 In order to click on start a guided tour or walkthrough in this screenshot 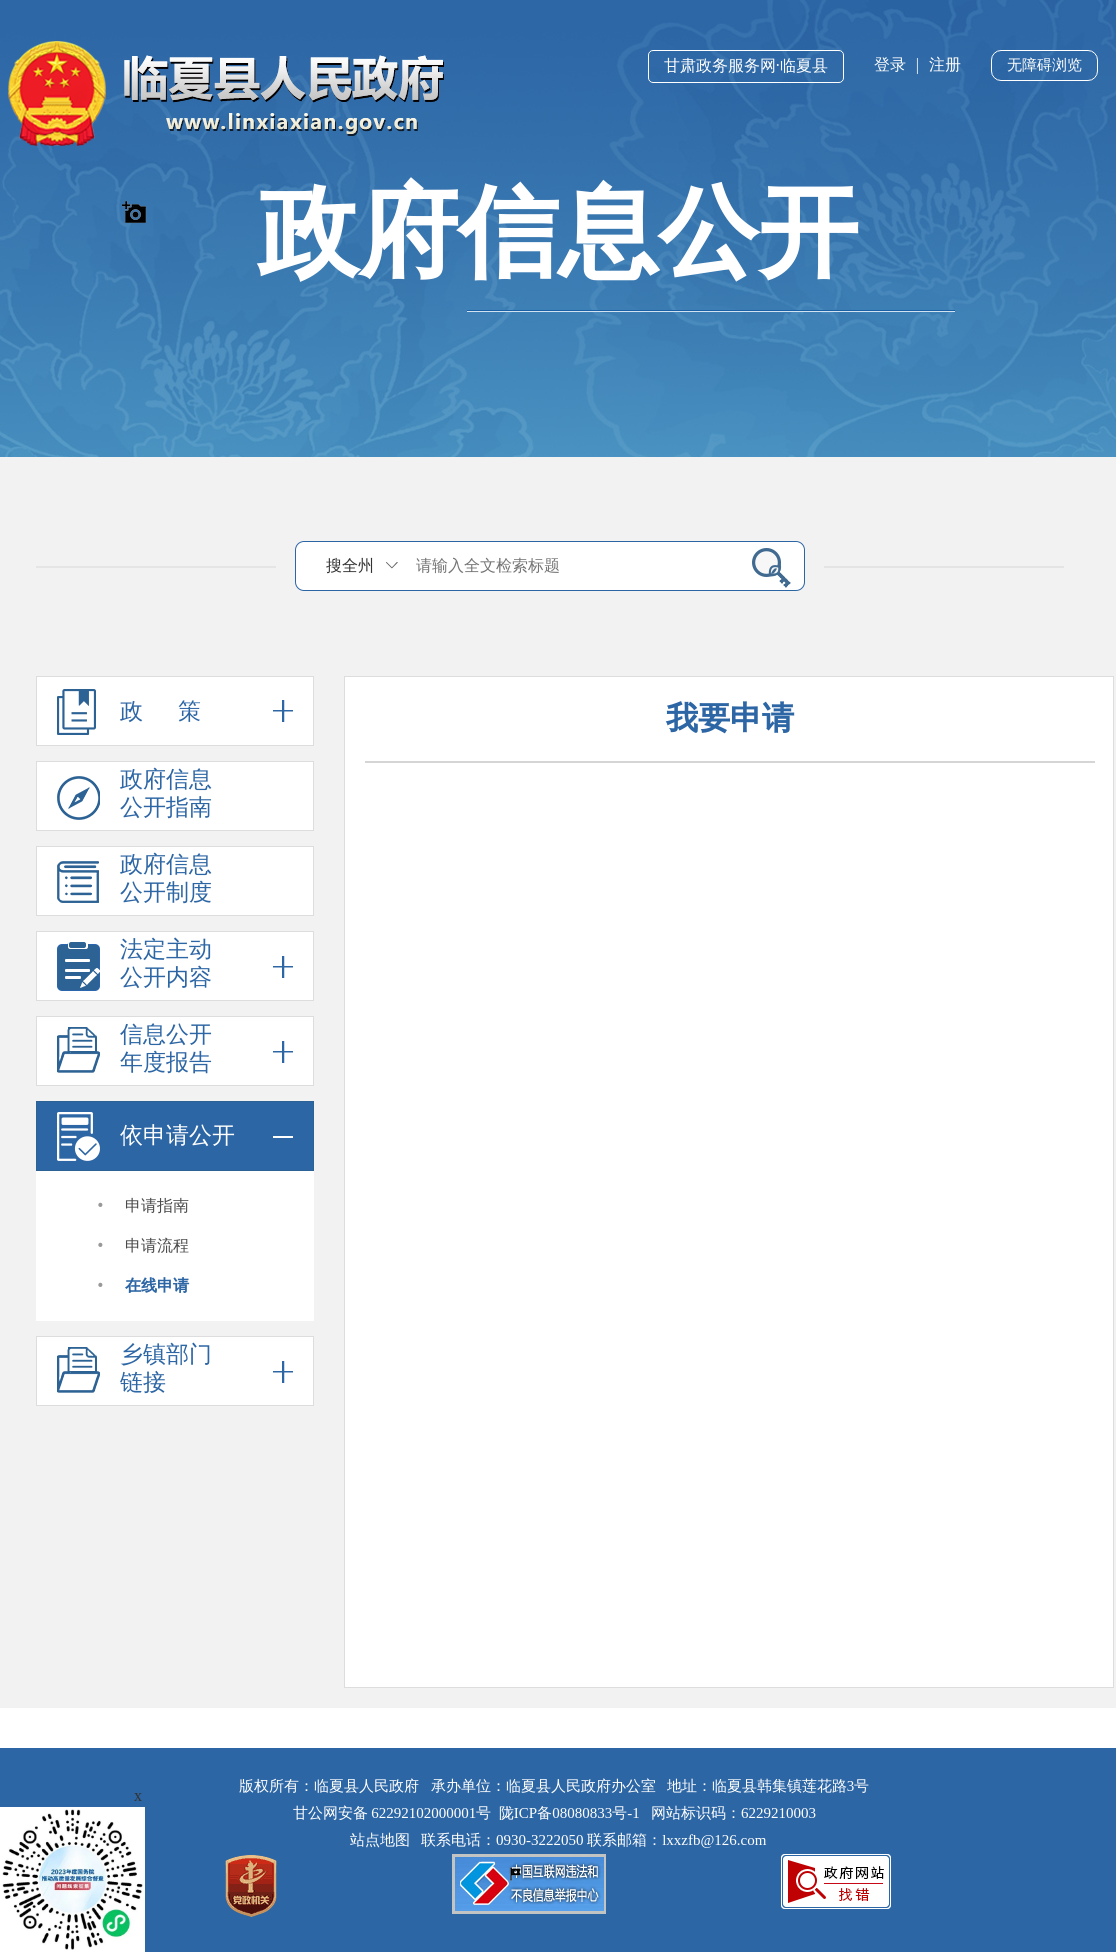, I will do `click(515, 1874)`.